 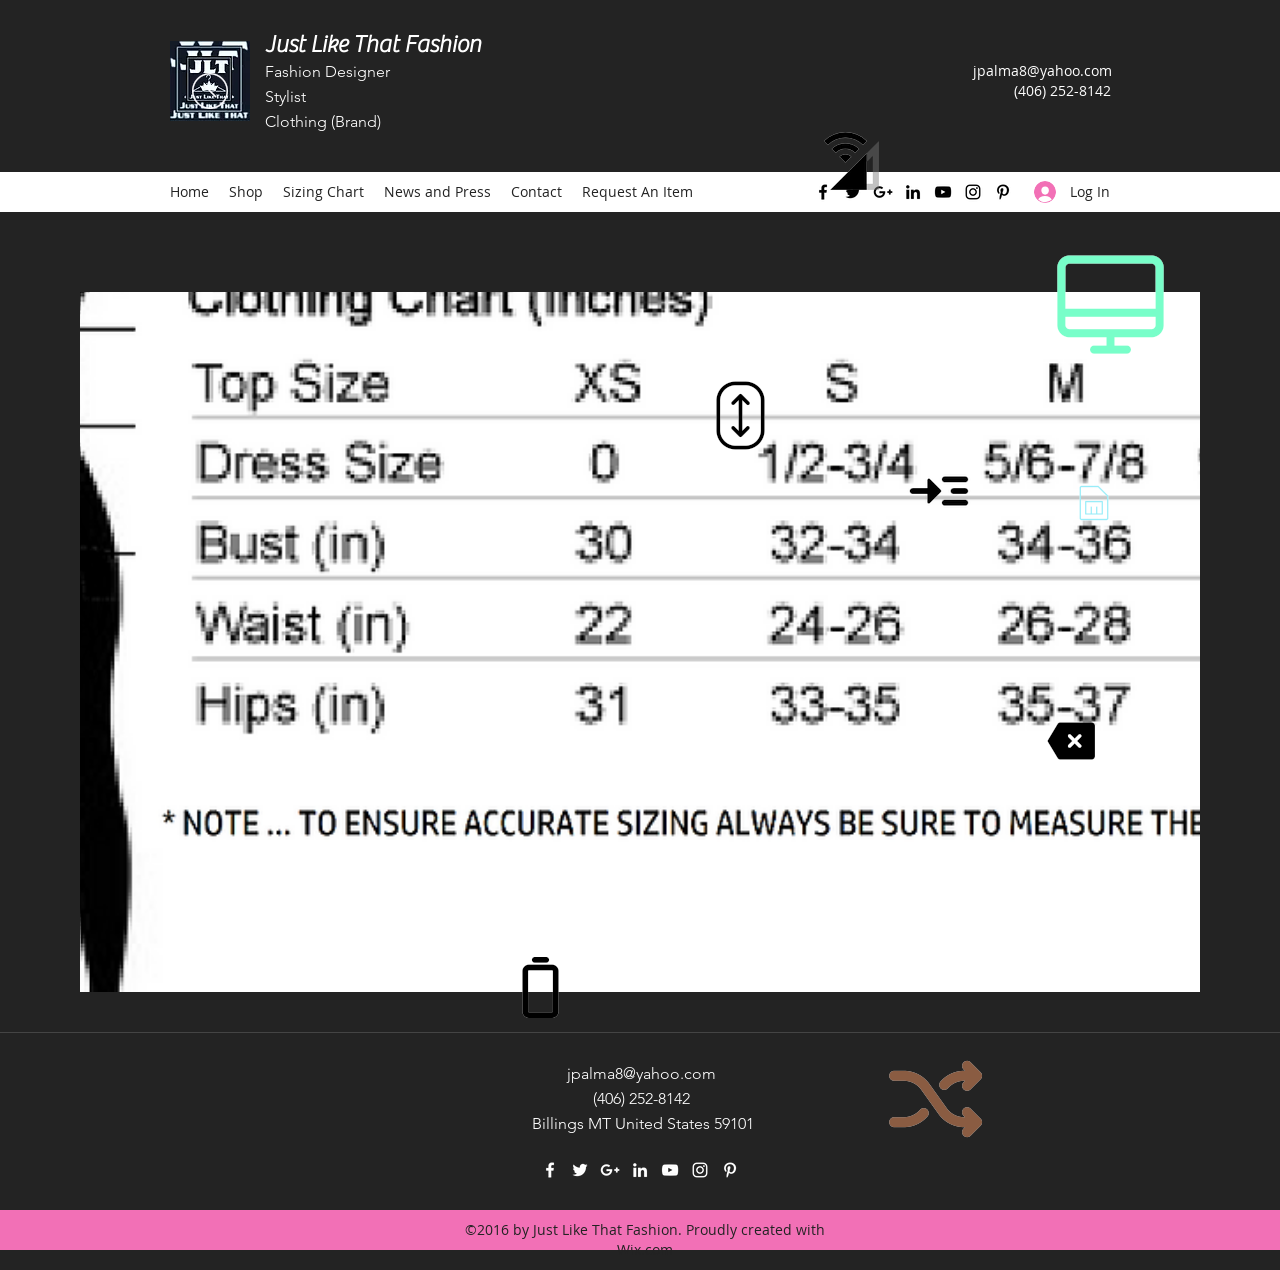 I want to click on indicates battery is empty or depleted, so click(x=540, y=987).